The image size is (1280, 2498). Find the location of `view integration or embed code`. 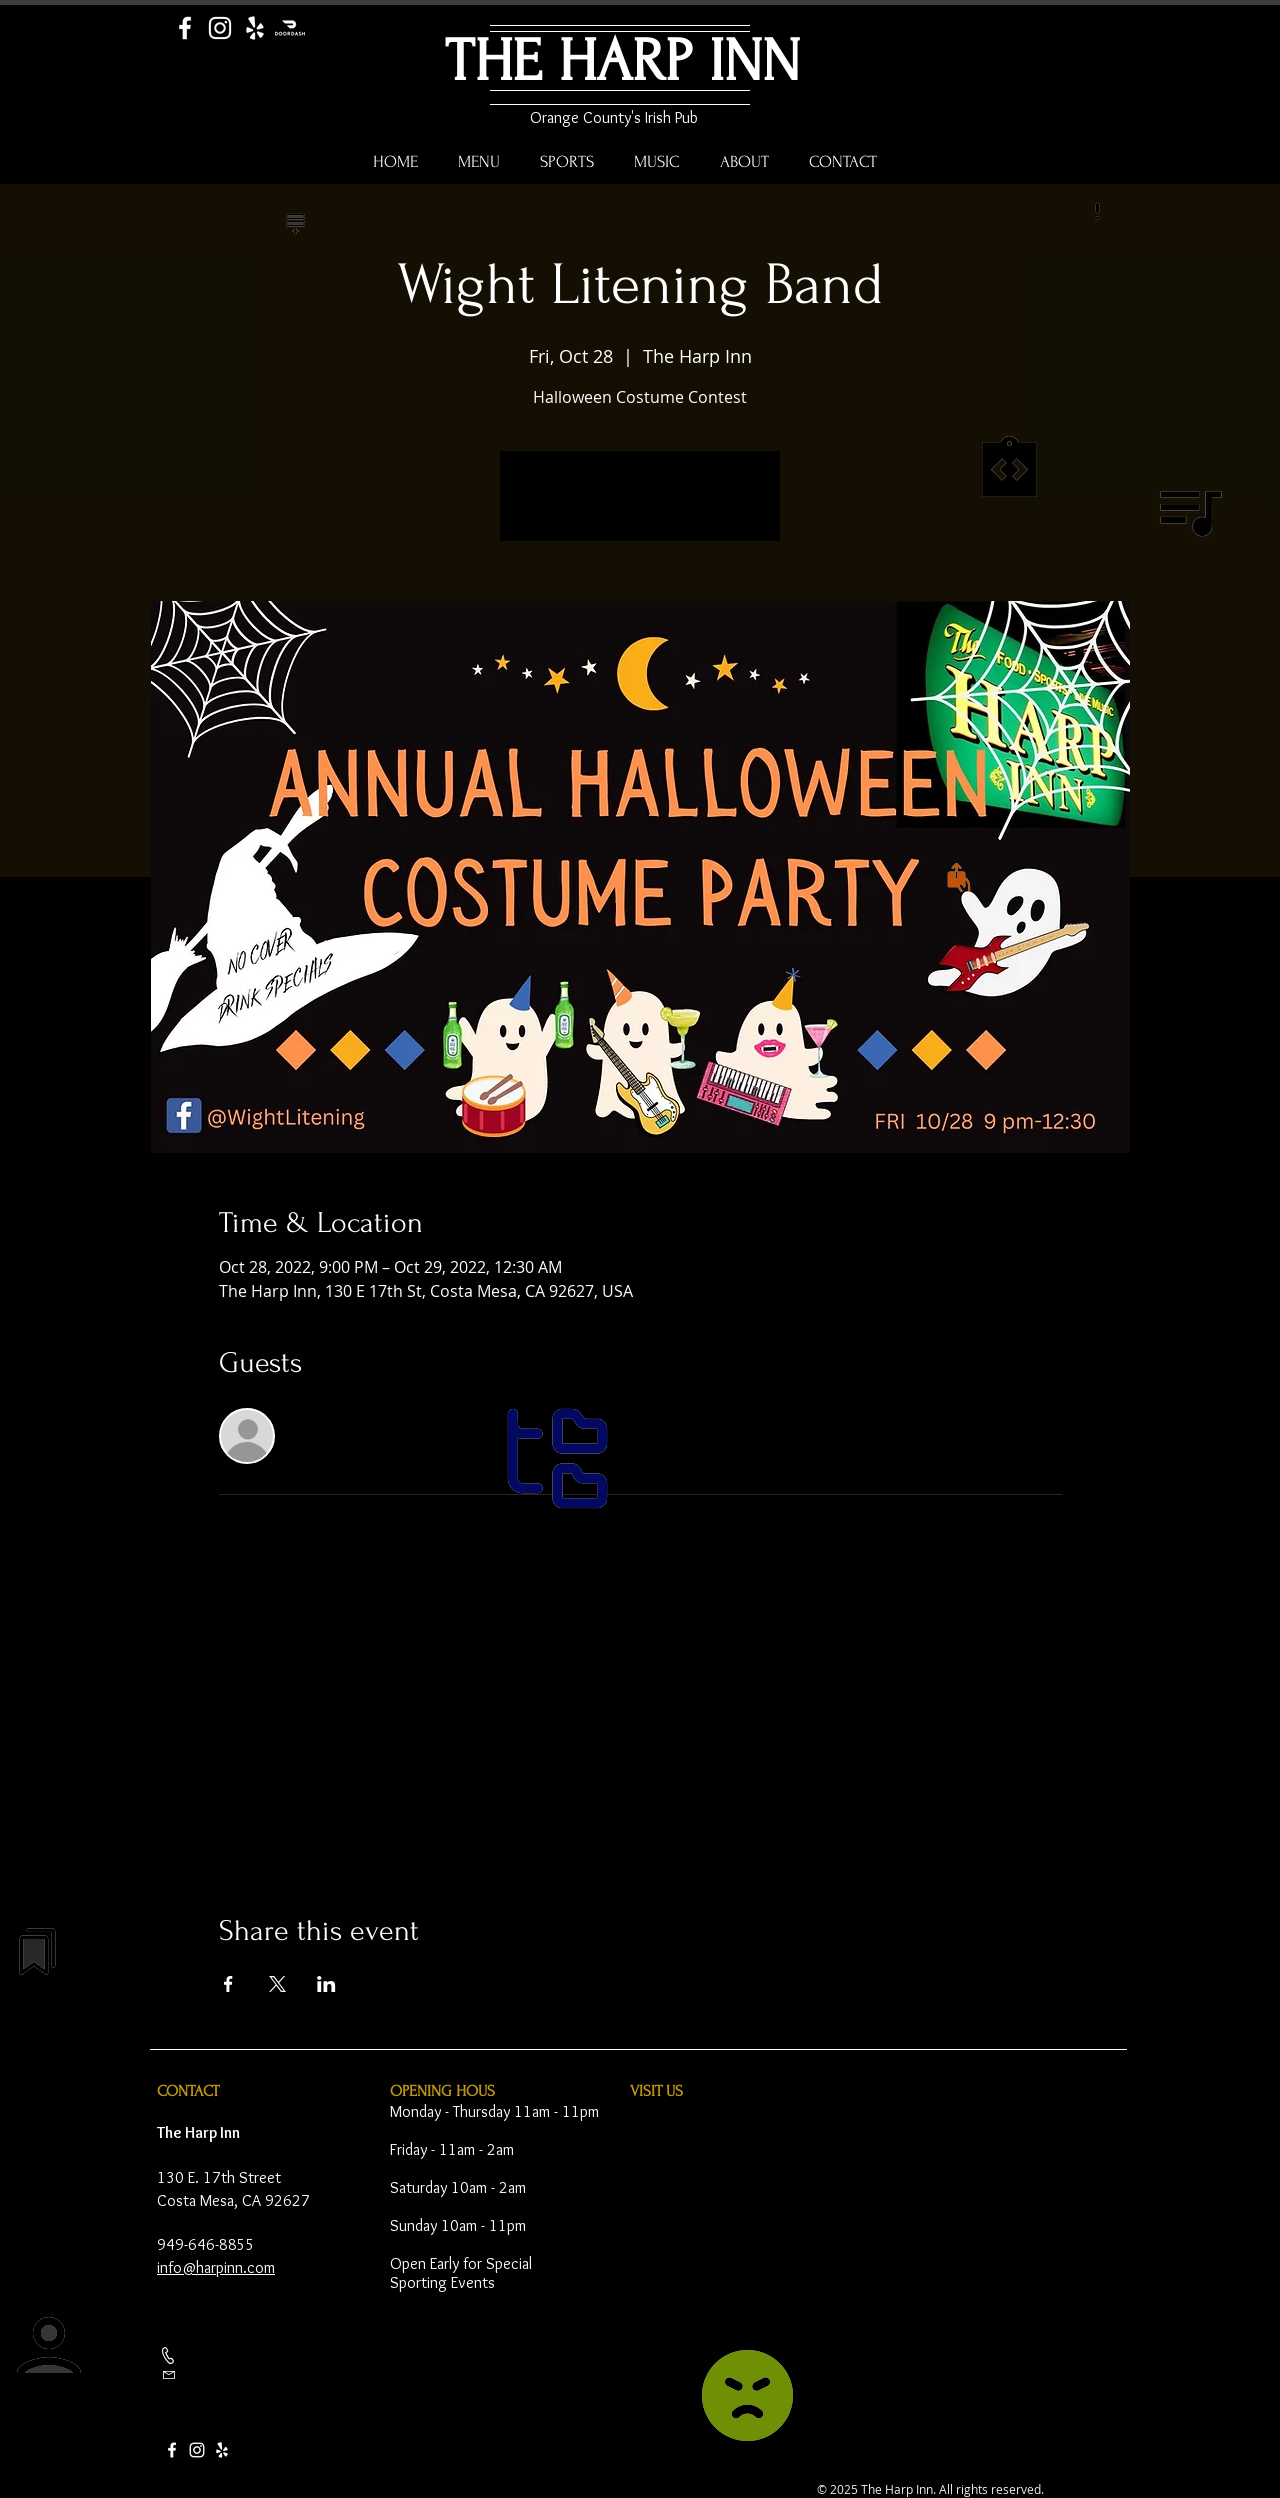

view integration or embed code is located at coordinates (1009, 469).